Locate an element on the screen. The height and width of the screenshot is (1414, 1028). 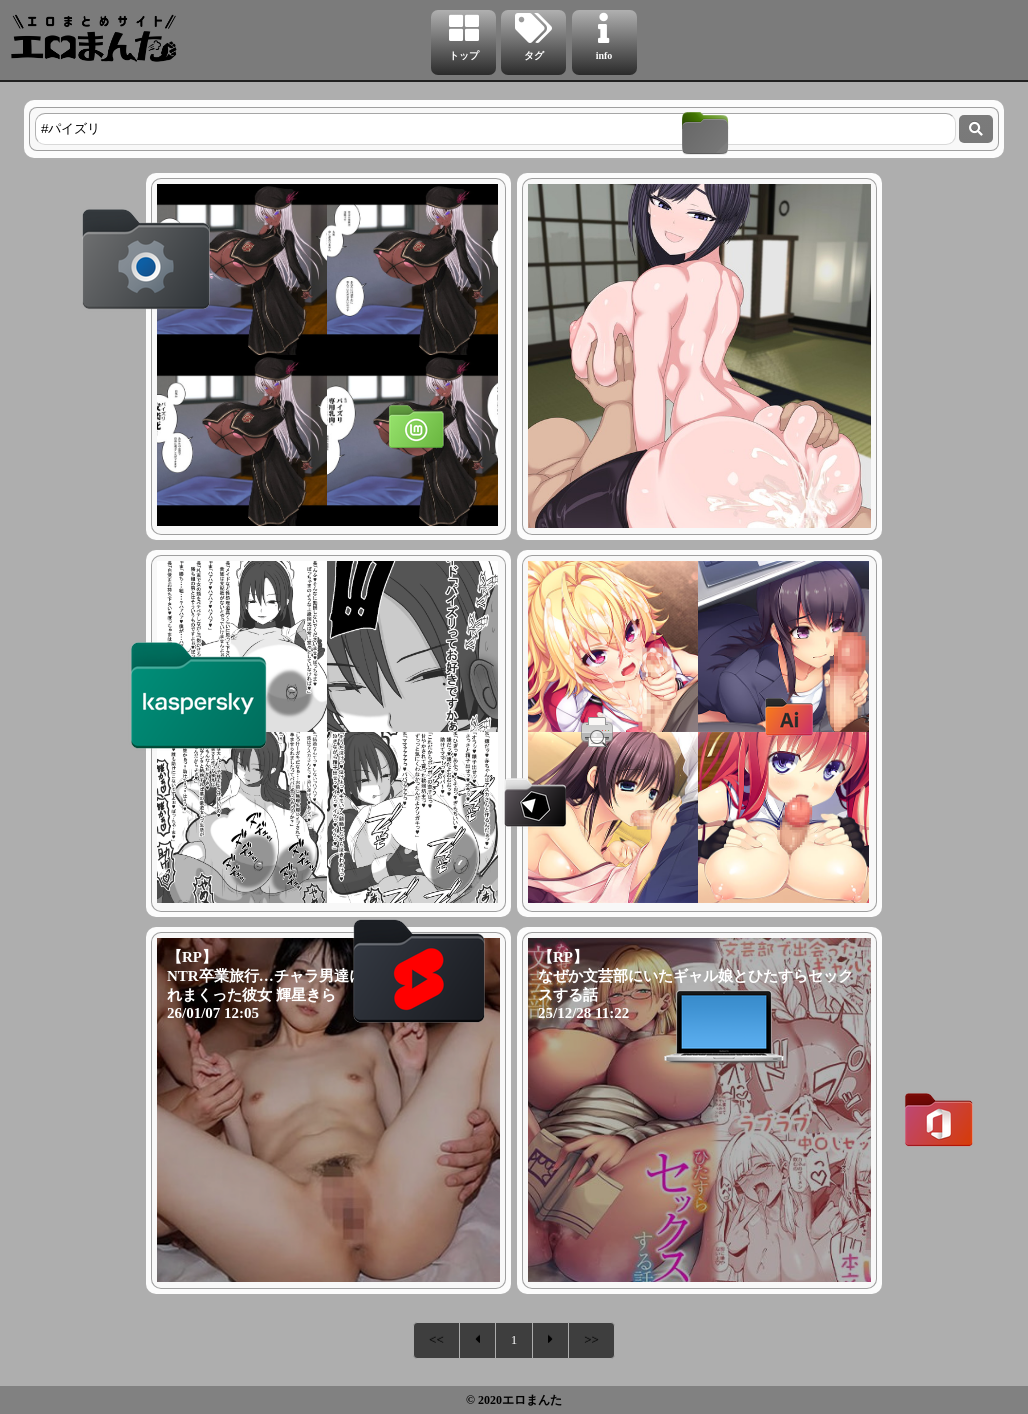
open linux mint system folder is located at coordinates (416, 428).